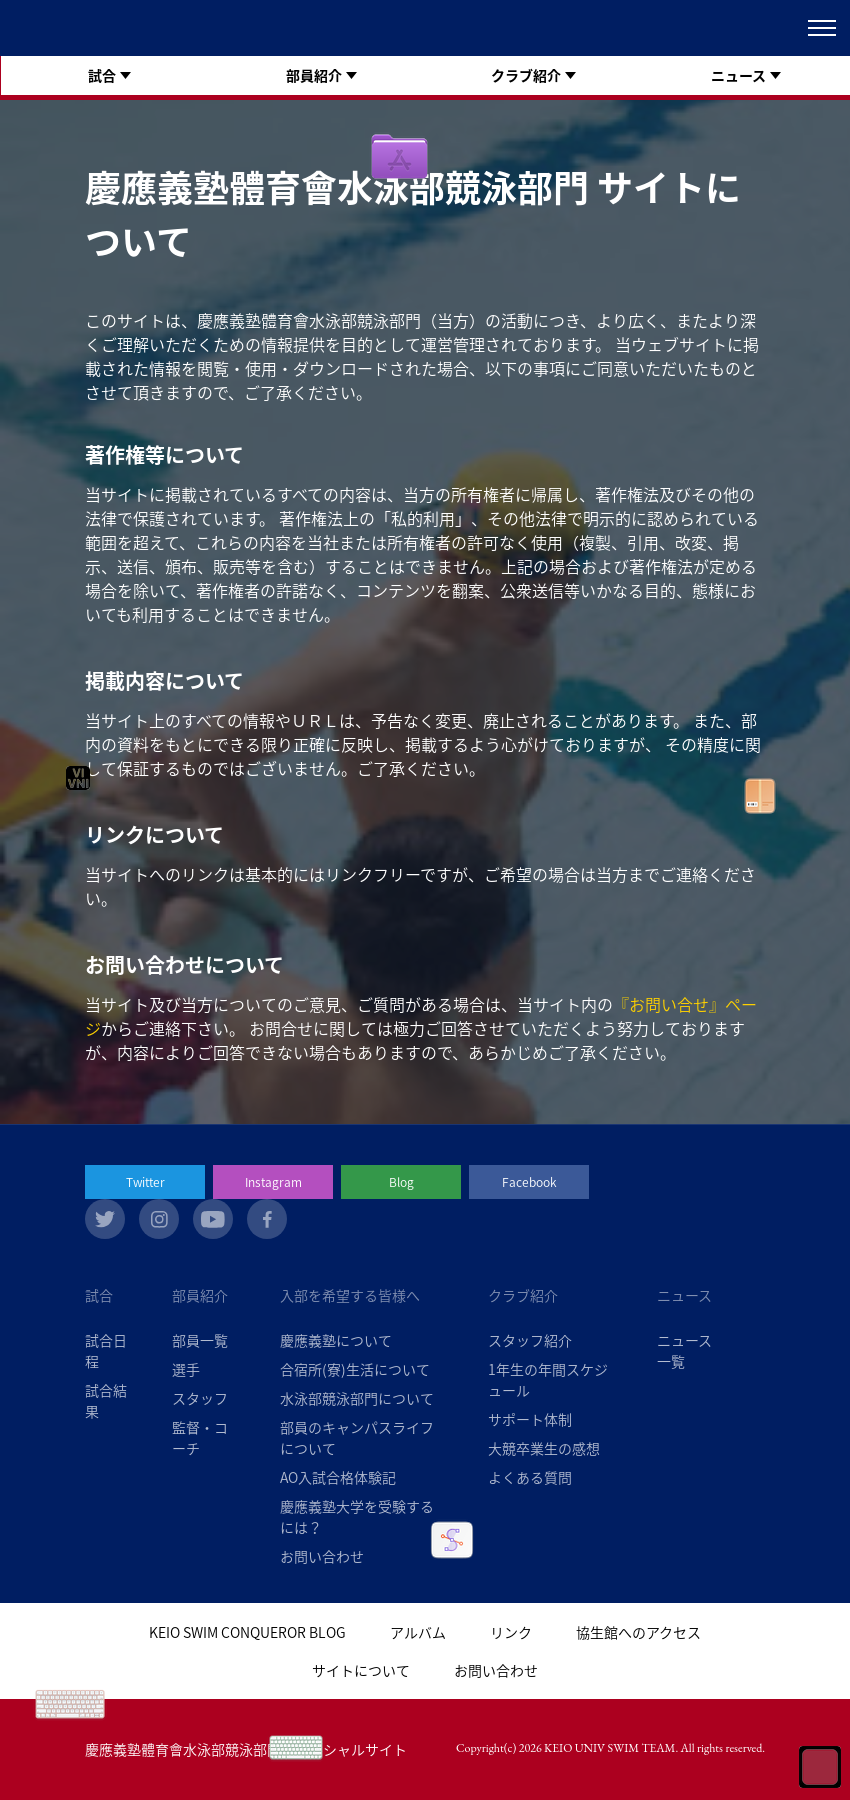  I want to click on keyboard connected and ready, so click(296, 1748).